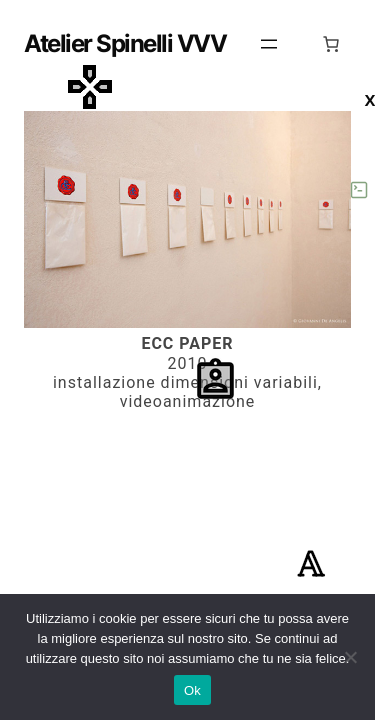 The height and width of the screenshot is (720, 375). What do you see at coordinates (215, 380) in the screenshot?
I see `view assigned personnel or contact details` at bounding box center [215, 380].